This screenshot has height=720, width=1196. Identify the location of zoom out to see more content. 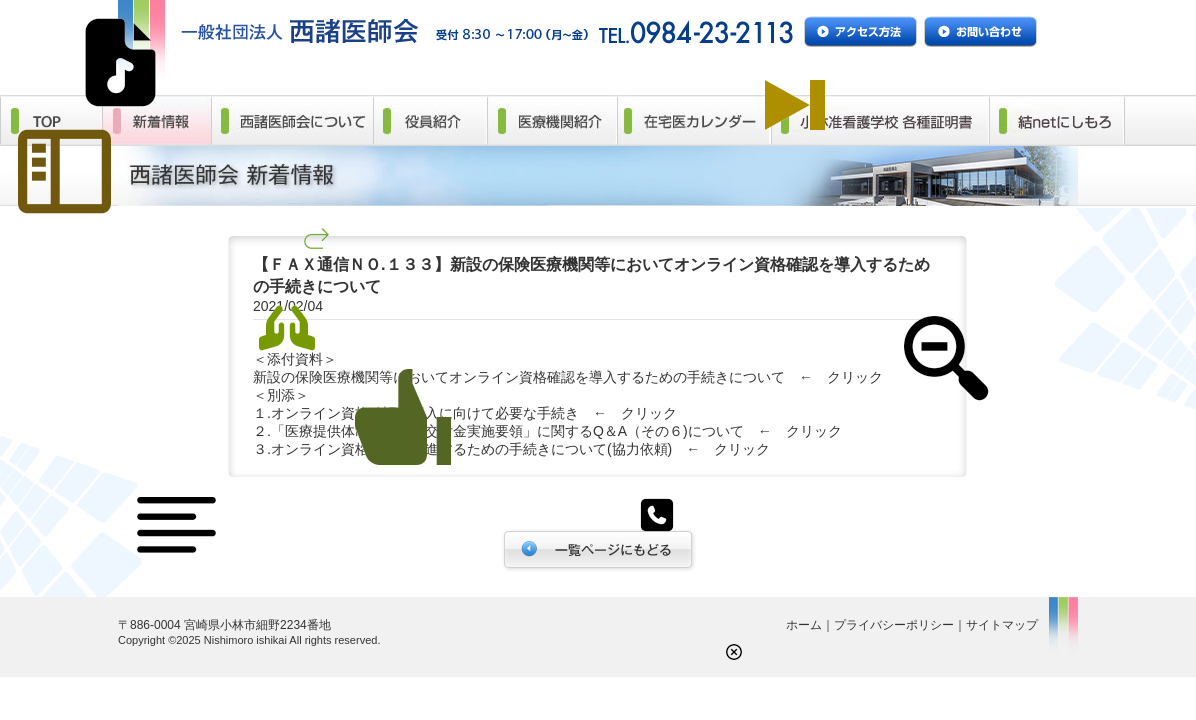
(947, 359).